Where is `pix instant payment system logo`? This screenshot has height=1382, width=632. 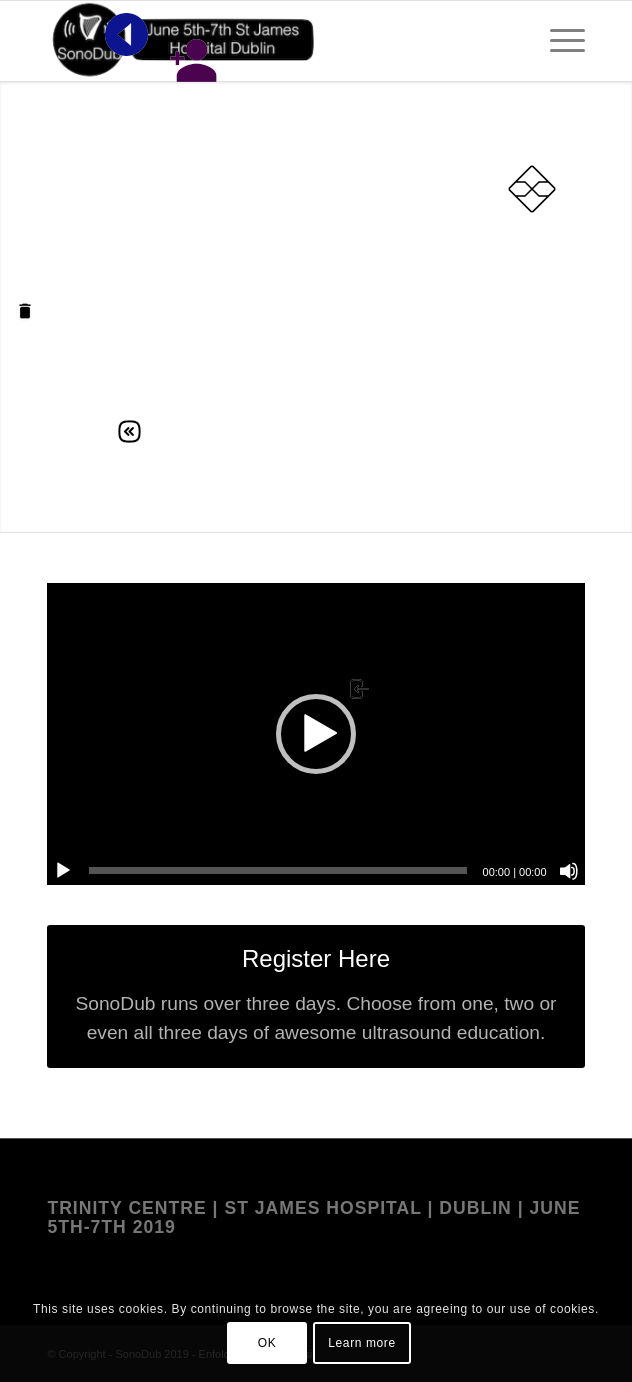
pix instant payment system logo is located at coordinates (532, 189).